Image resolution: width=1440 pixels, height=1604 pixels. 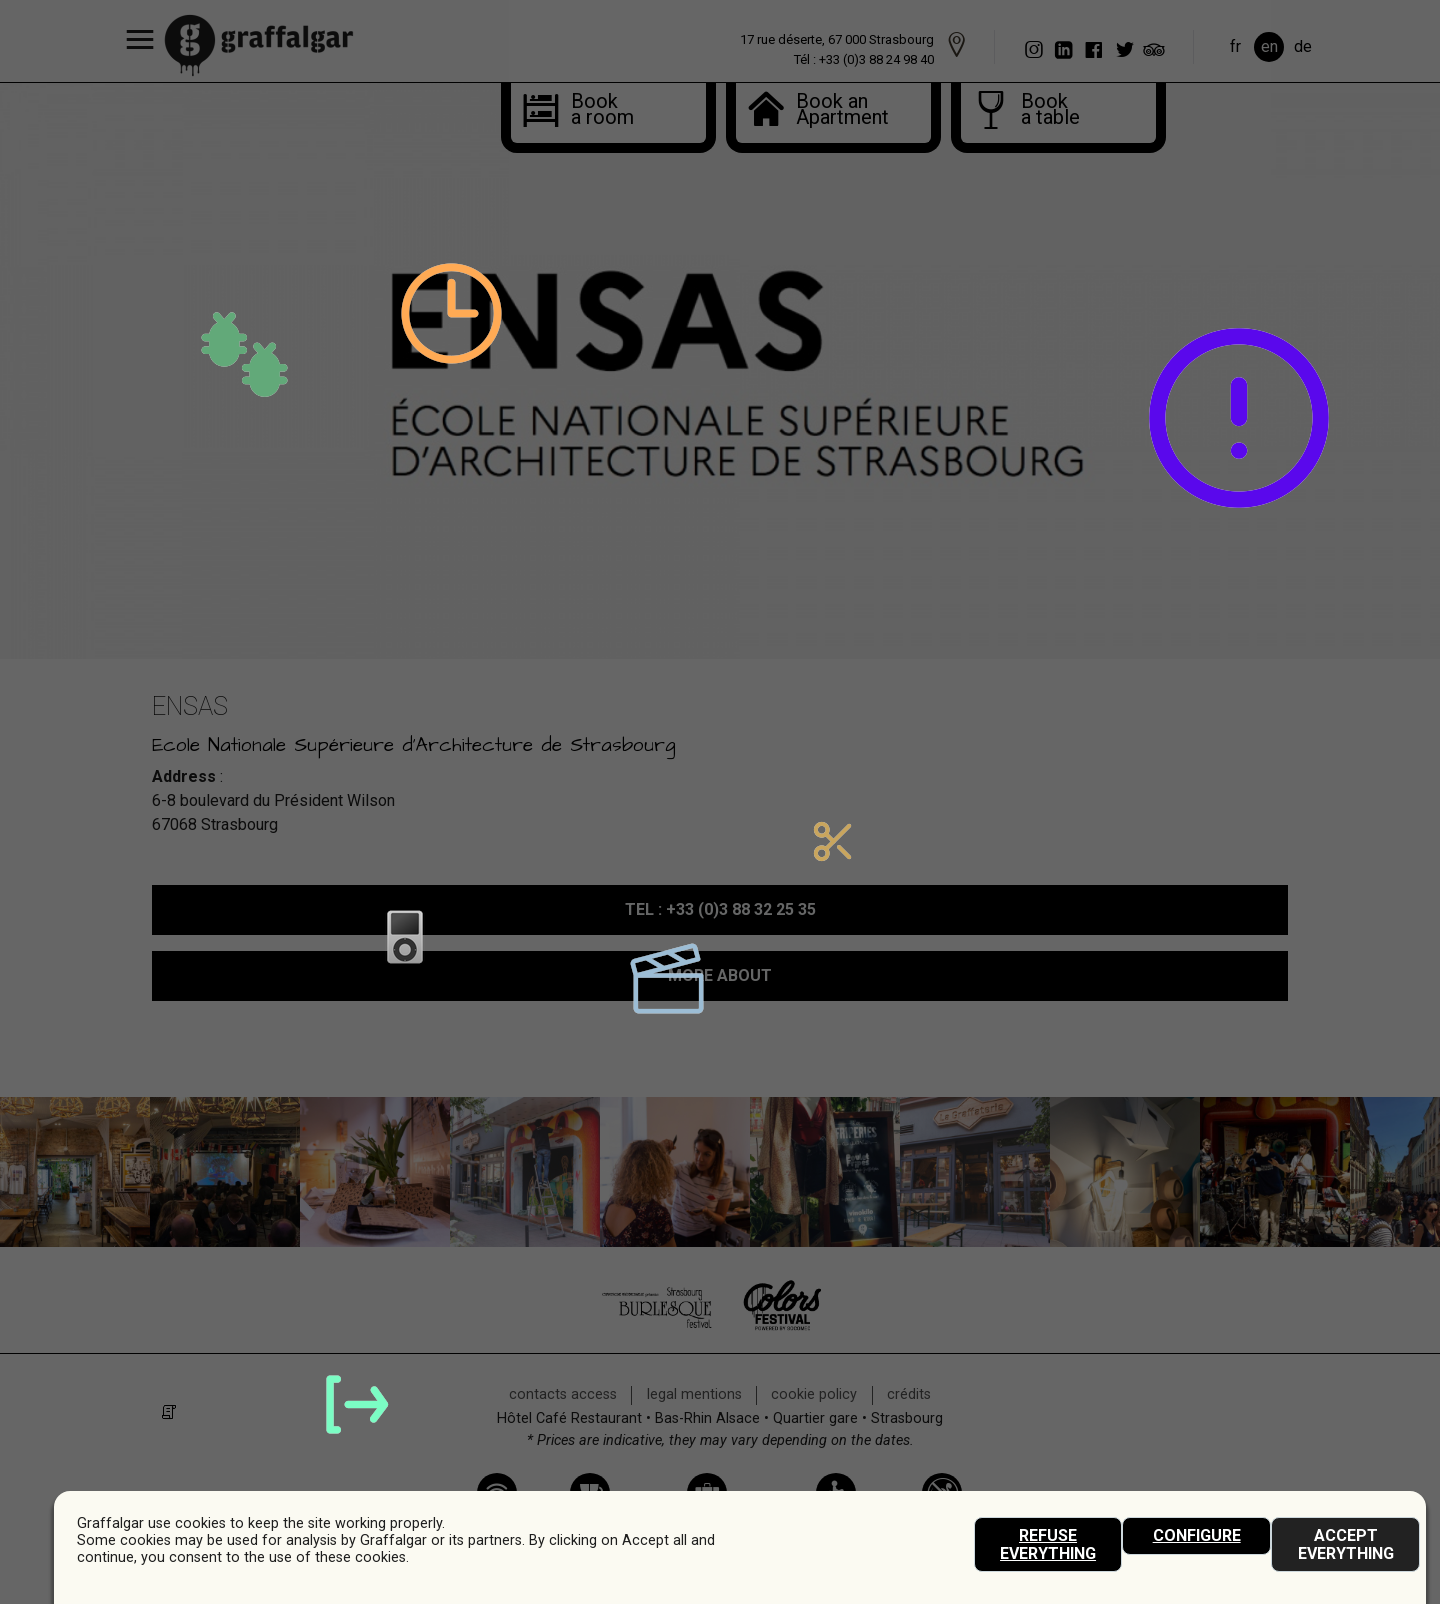 I want to click on indicates a warning or alert message, so click(x=1239, y=418).